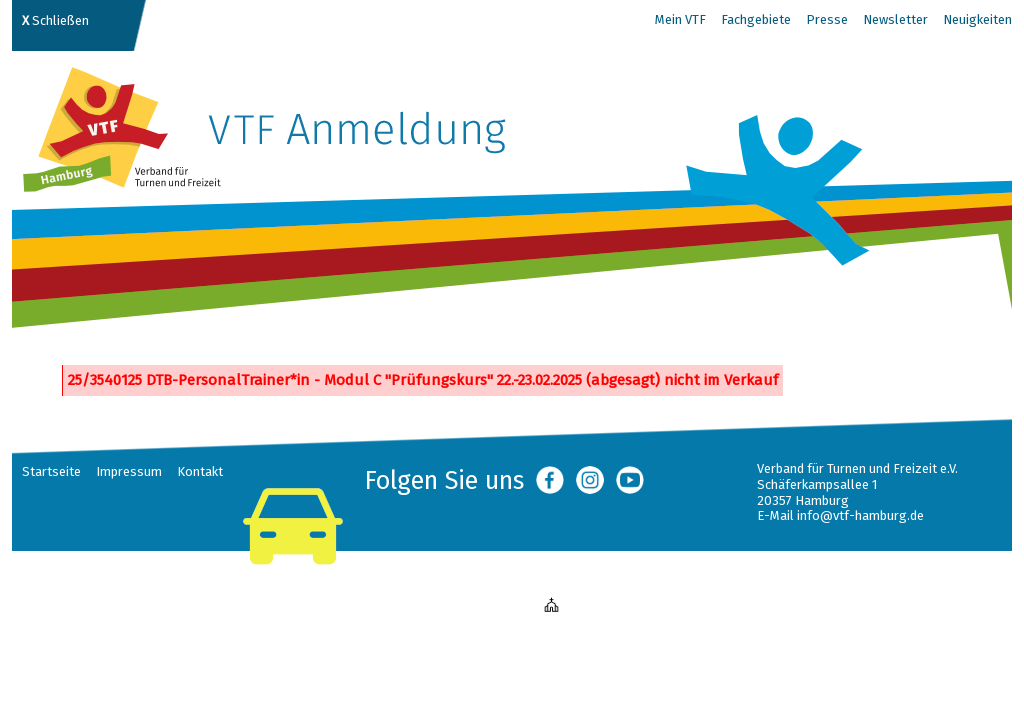 The width and height of the screenshot is (1024, 720). What do you see at coordinates (551, 605) in the screenshot?
I see `view nearby churches or places of worship` at bounding box center [551, 605].